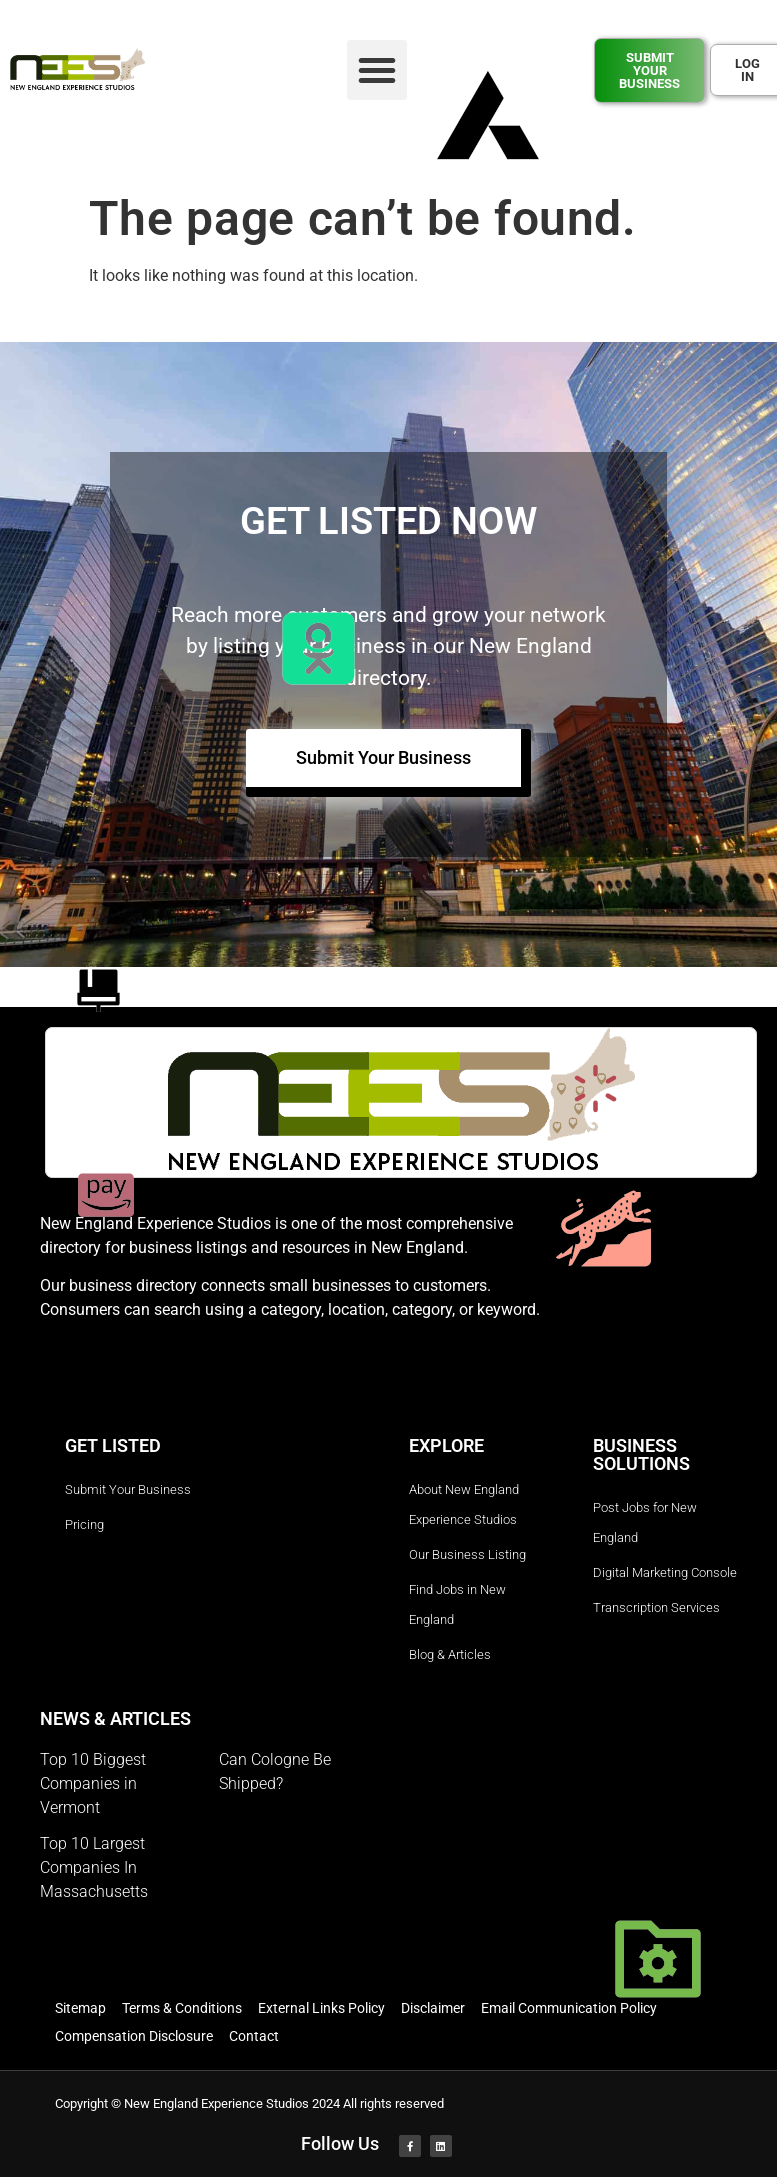 The height and width of the screenshot is (2179, 777). What do you see at coordinates (98, 988) in the screenshot?
I see `access brush or painting tools` at bounding box center [98, 988].